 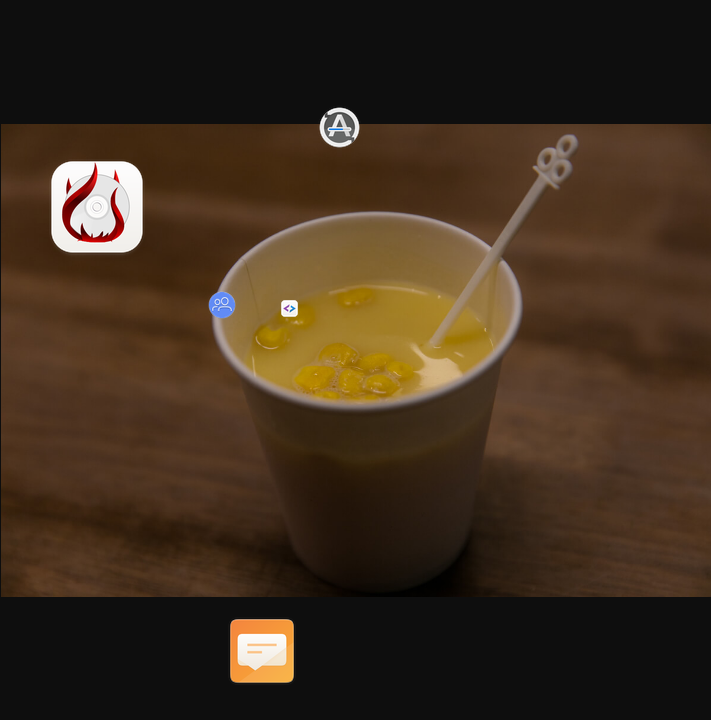 I want to click on open the software updater application, so click(x=339, y=127).